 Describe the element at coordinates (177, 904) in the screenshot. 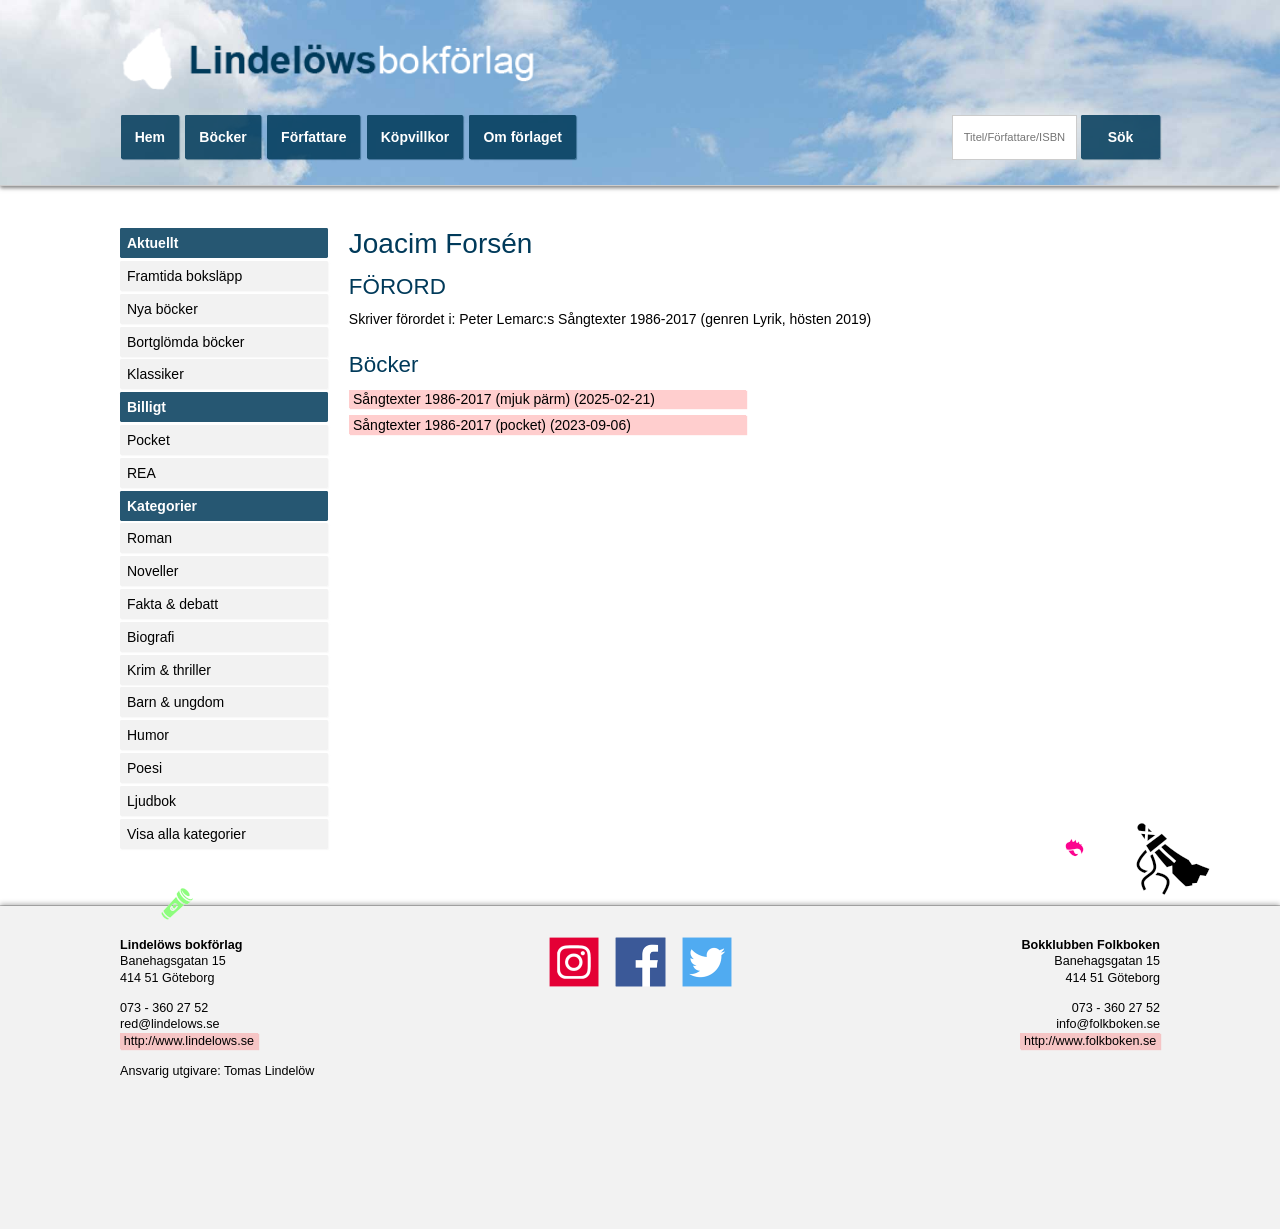

I see `toggle flashlight on/off` at that location.